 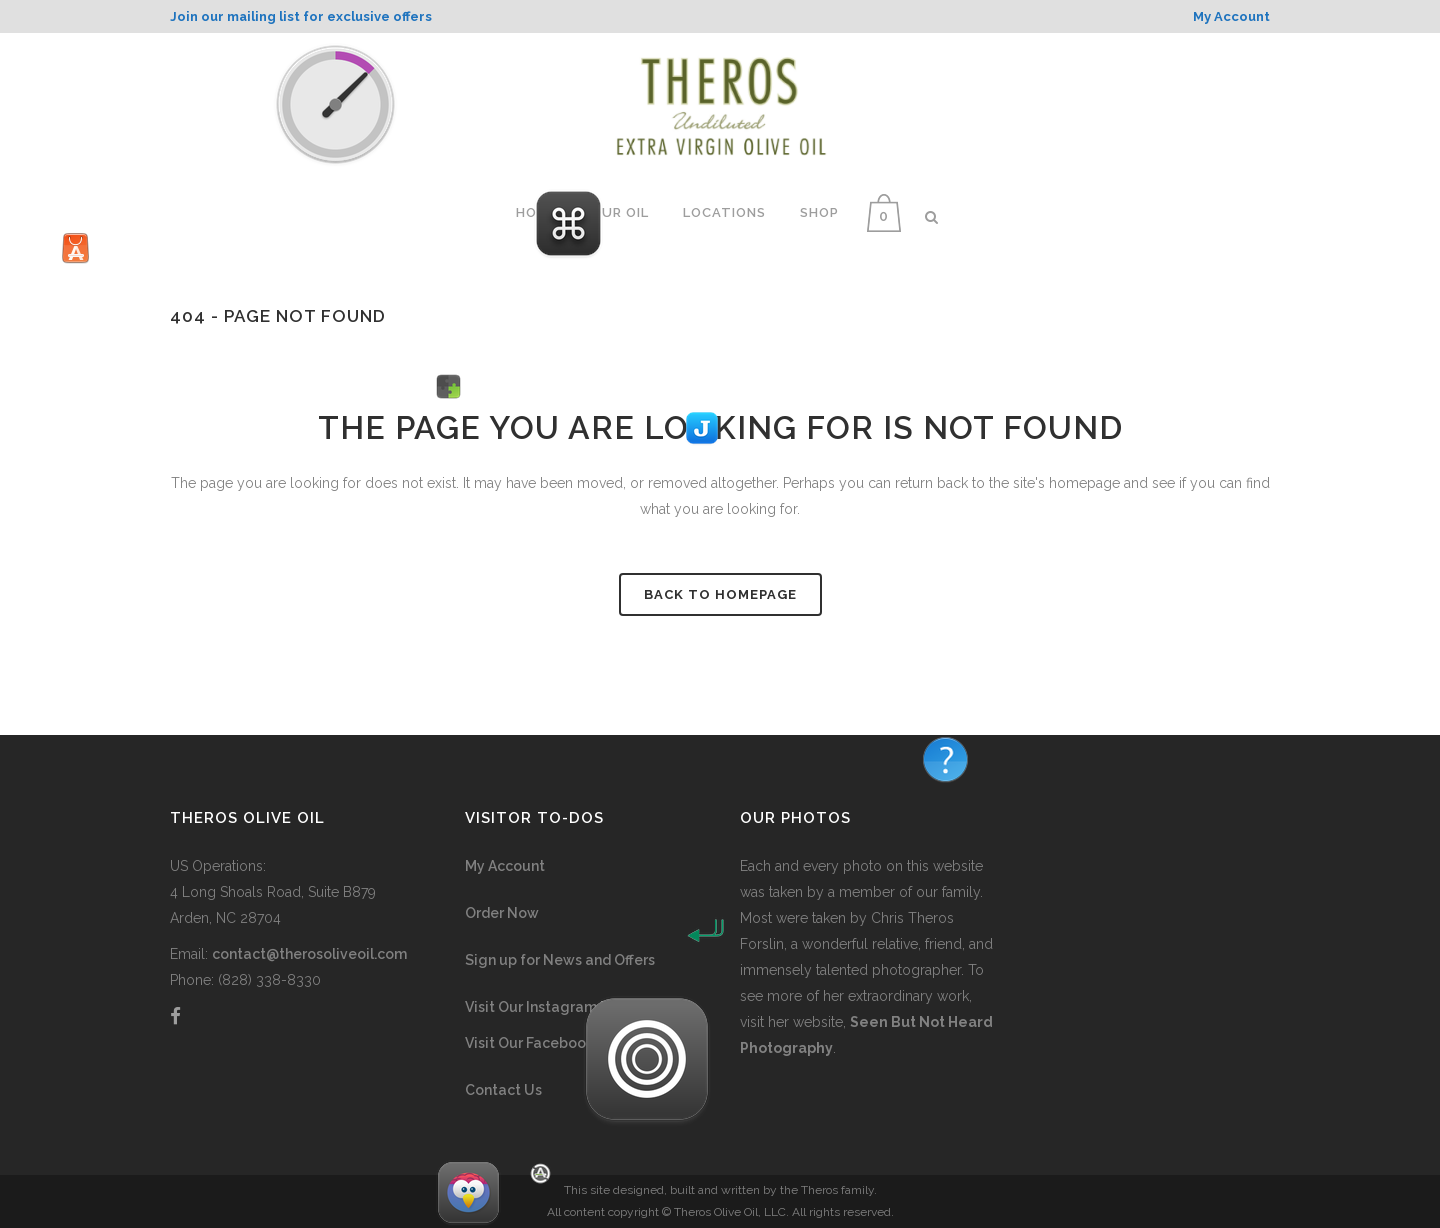 What do you see at coordinates (540, 1173) in the screenshot?
I see `check for available system updates` at bounding box center [540, 1173].